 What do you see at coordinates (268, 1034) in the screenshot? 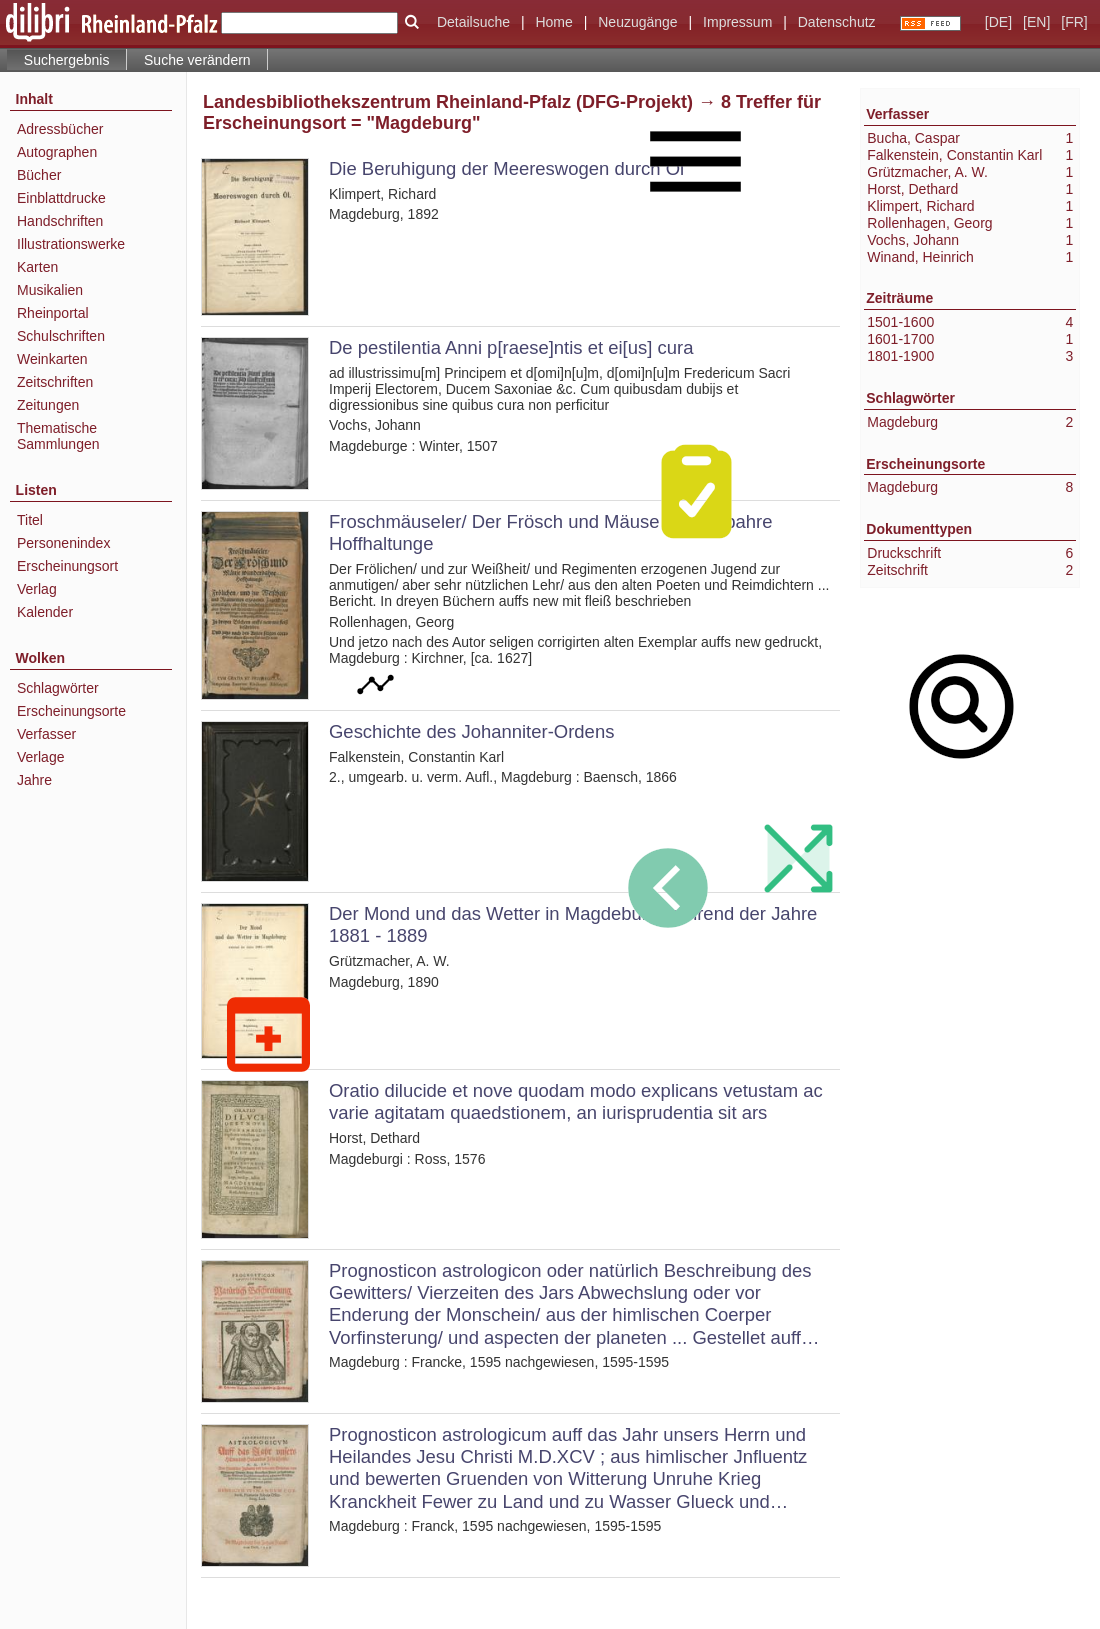
I see `open a new window` at bounding box center [268, 1034].